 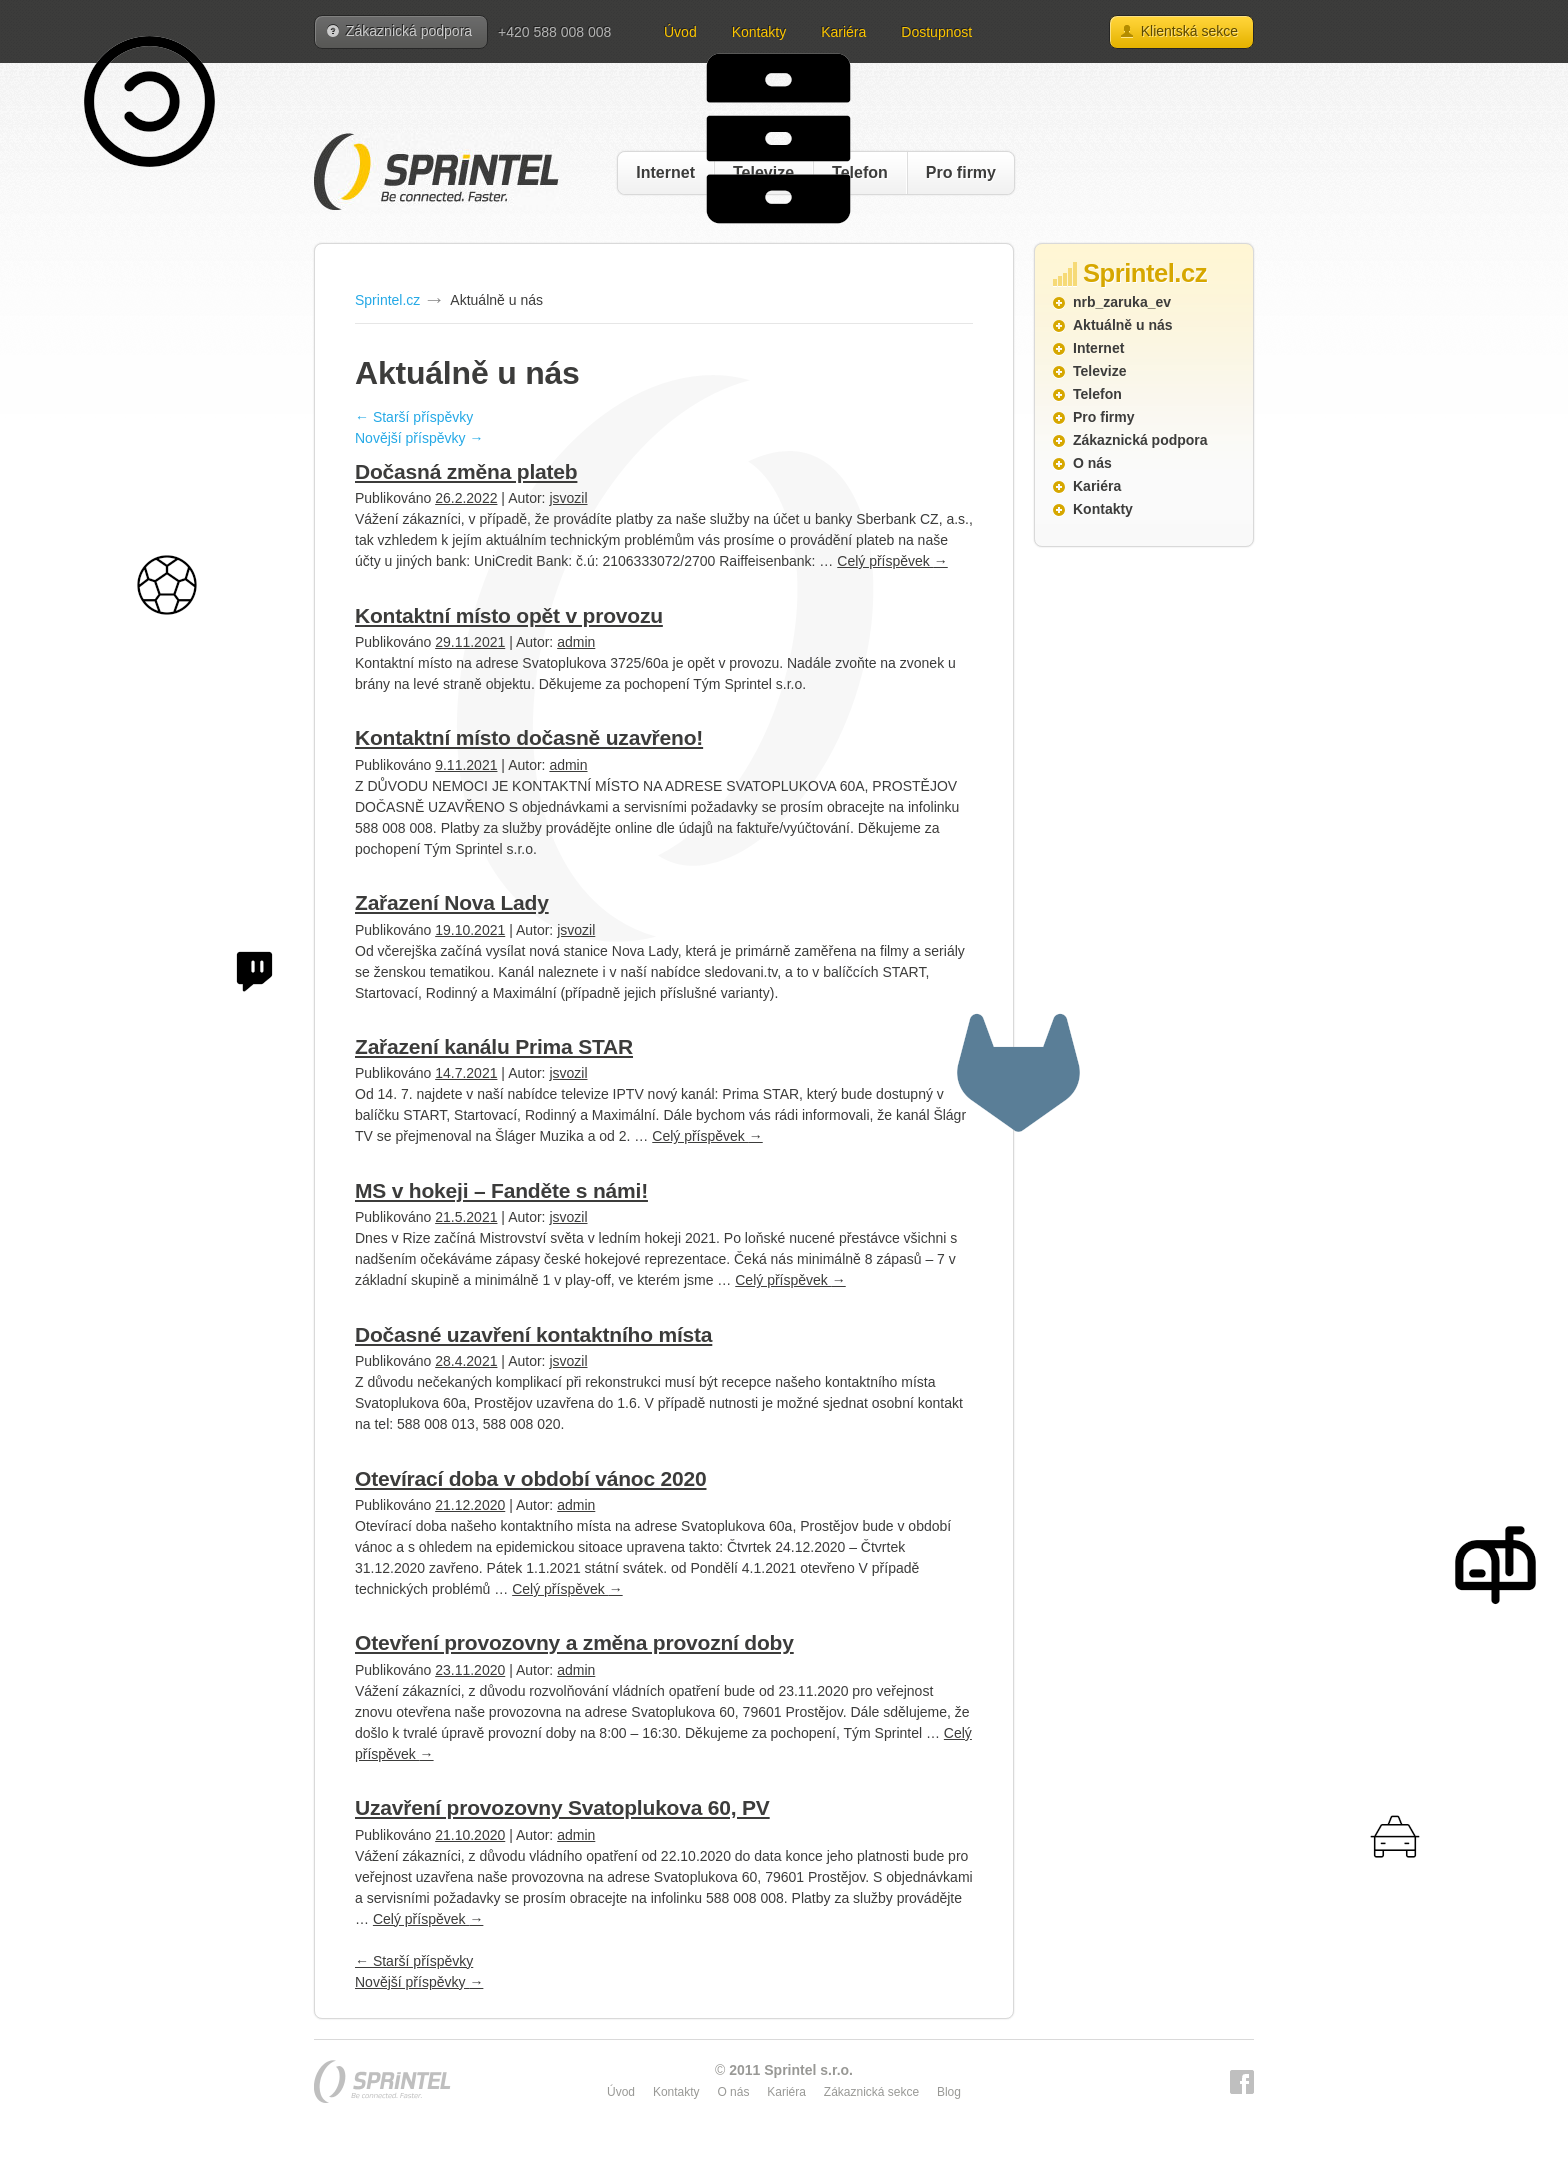 I want to click on indicates copyleft licensing status, so click(x=149, y=101).